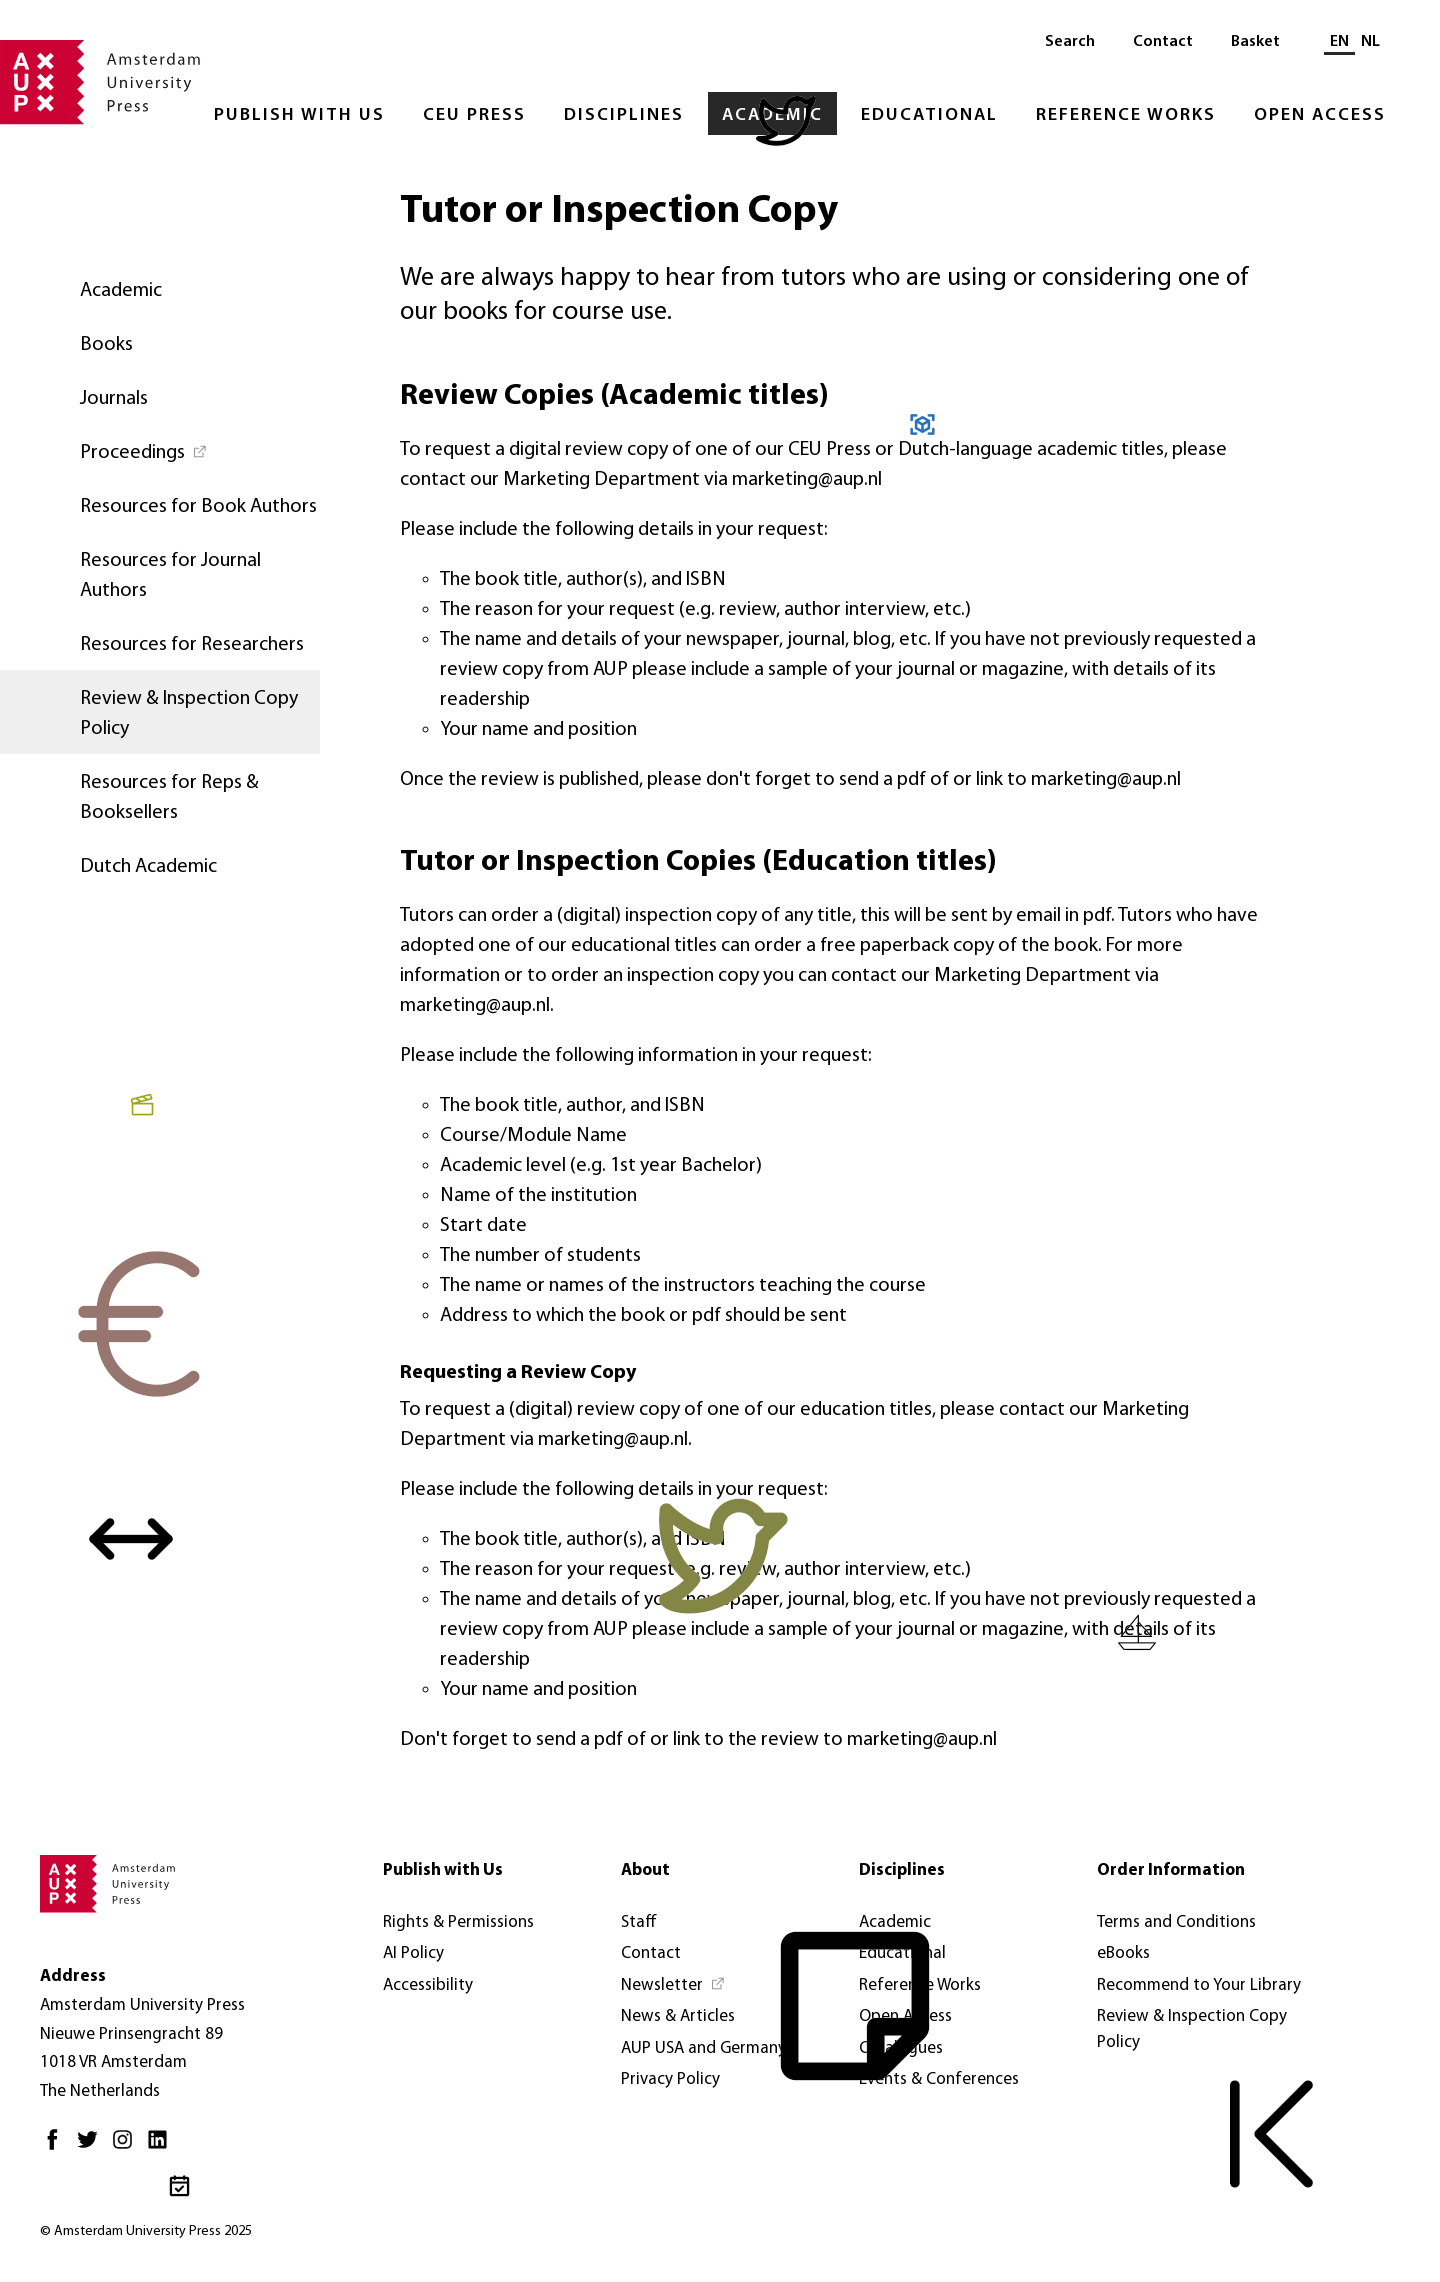 This screenshot has width=1440, height=2282. Describe the element at coordinates (922, 424) in the screenshot. I see `scan or detect 3D objects` at that location.